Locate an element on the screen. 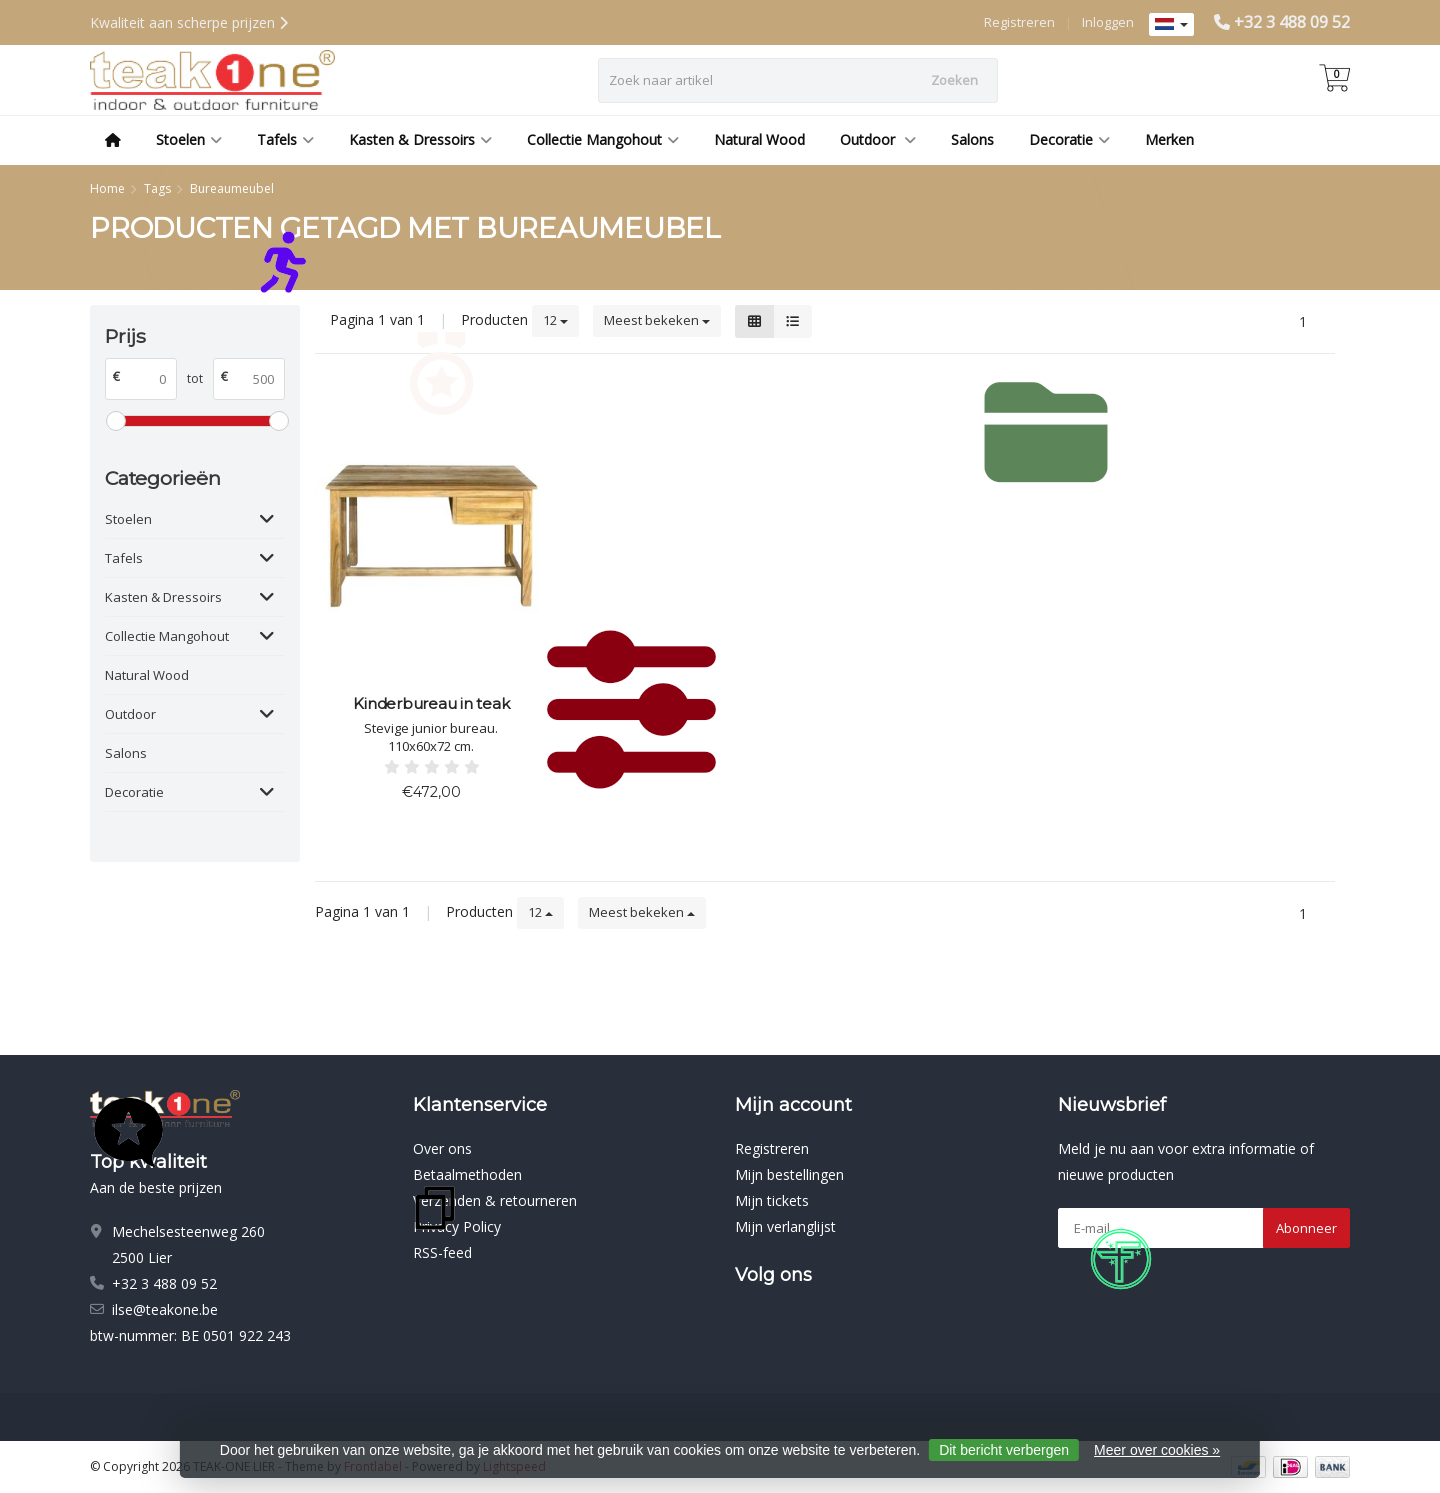 The image size is (1440, 1493). trade federation logo from star wars is located at coordinates (1121, 1259).